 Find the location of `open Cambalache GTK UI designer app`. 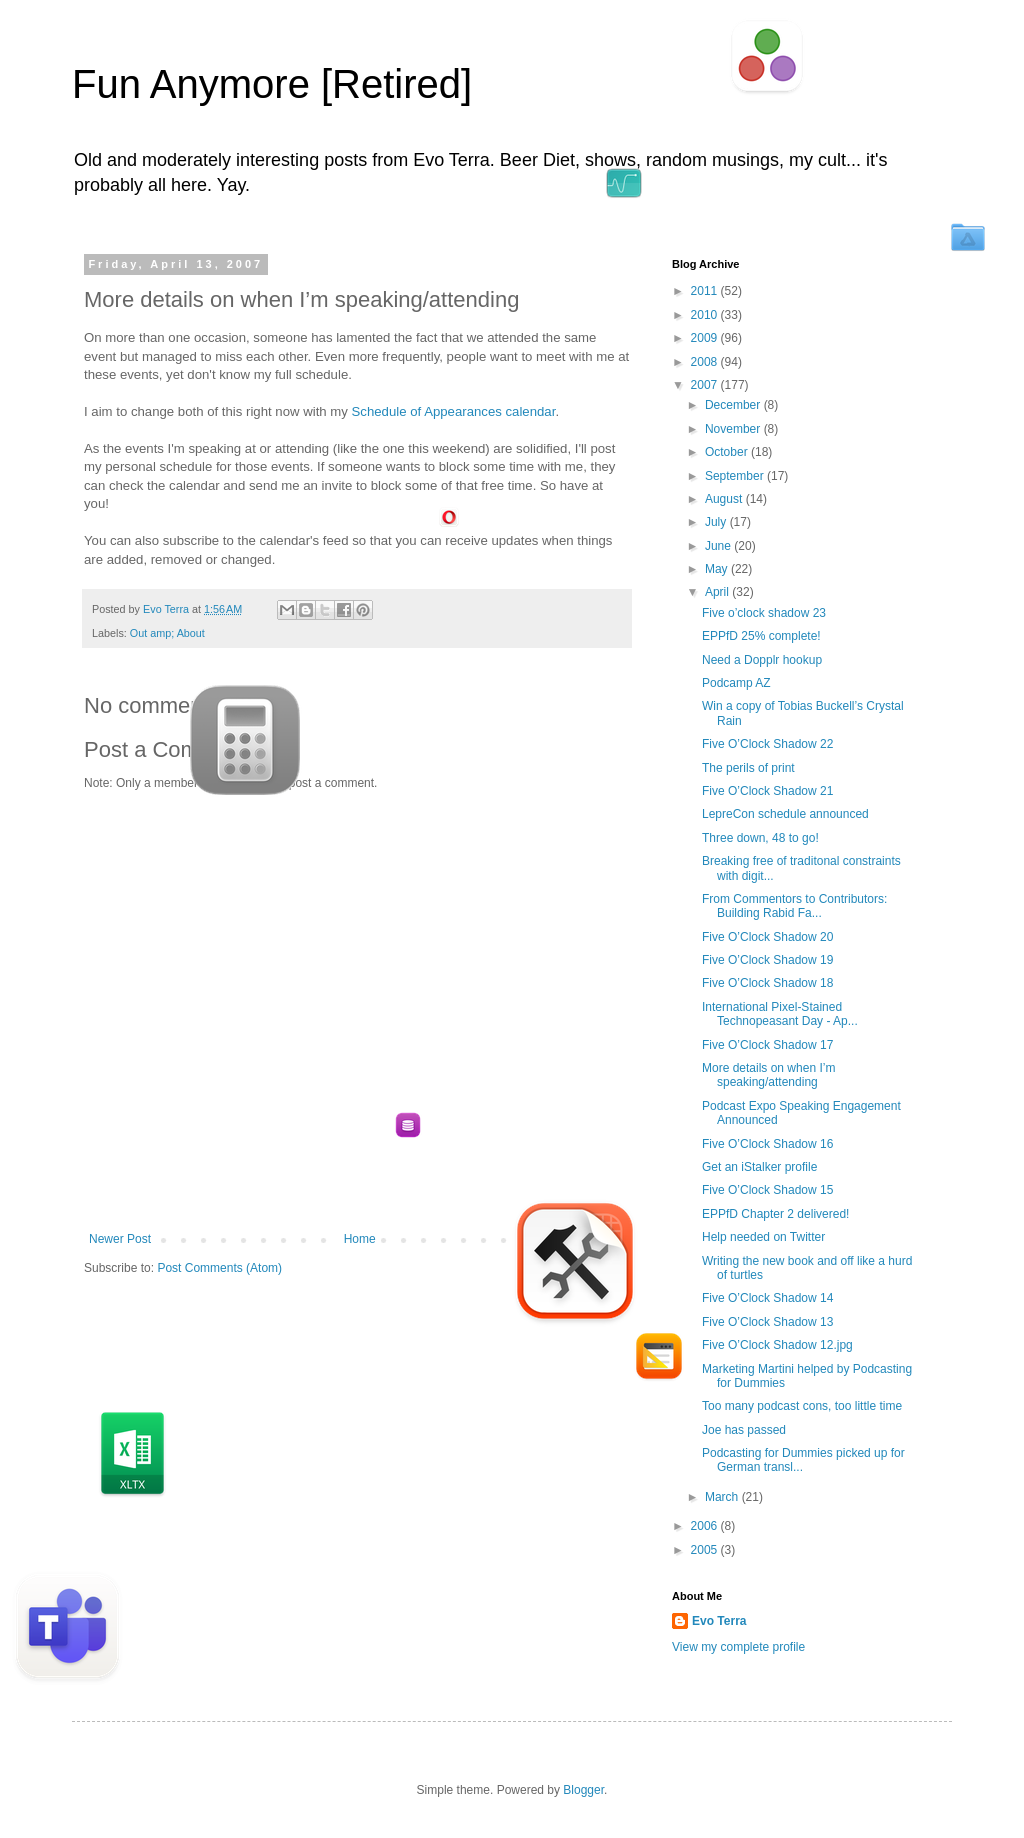

open Cambalache GTK UI designer app is located at coordinates (659, 1356).